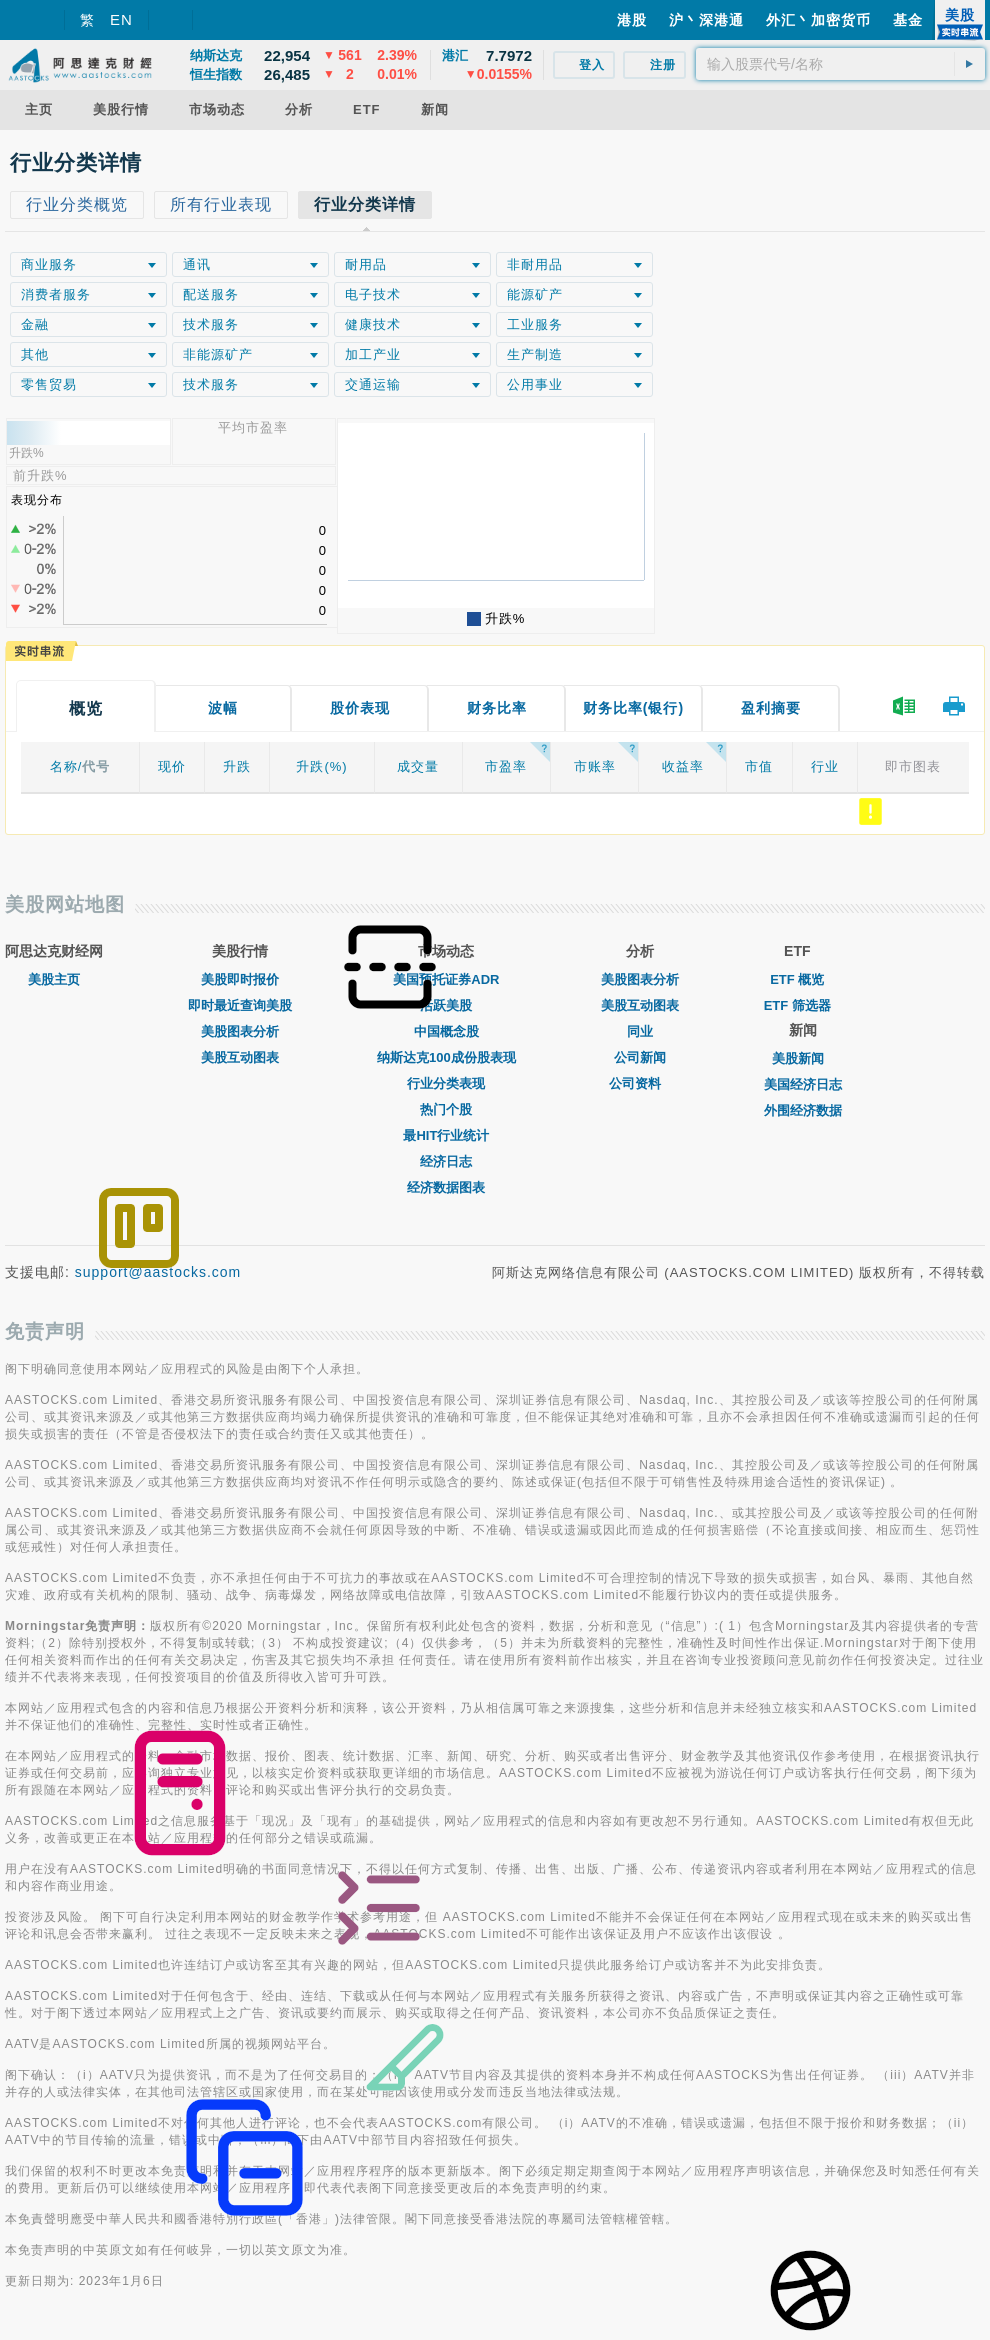  I want to click on indicates a warning or alert requiring attention, so click(870, 811).